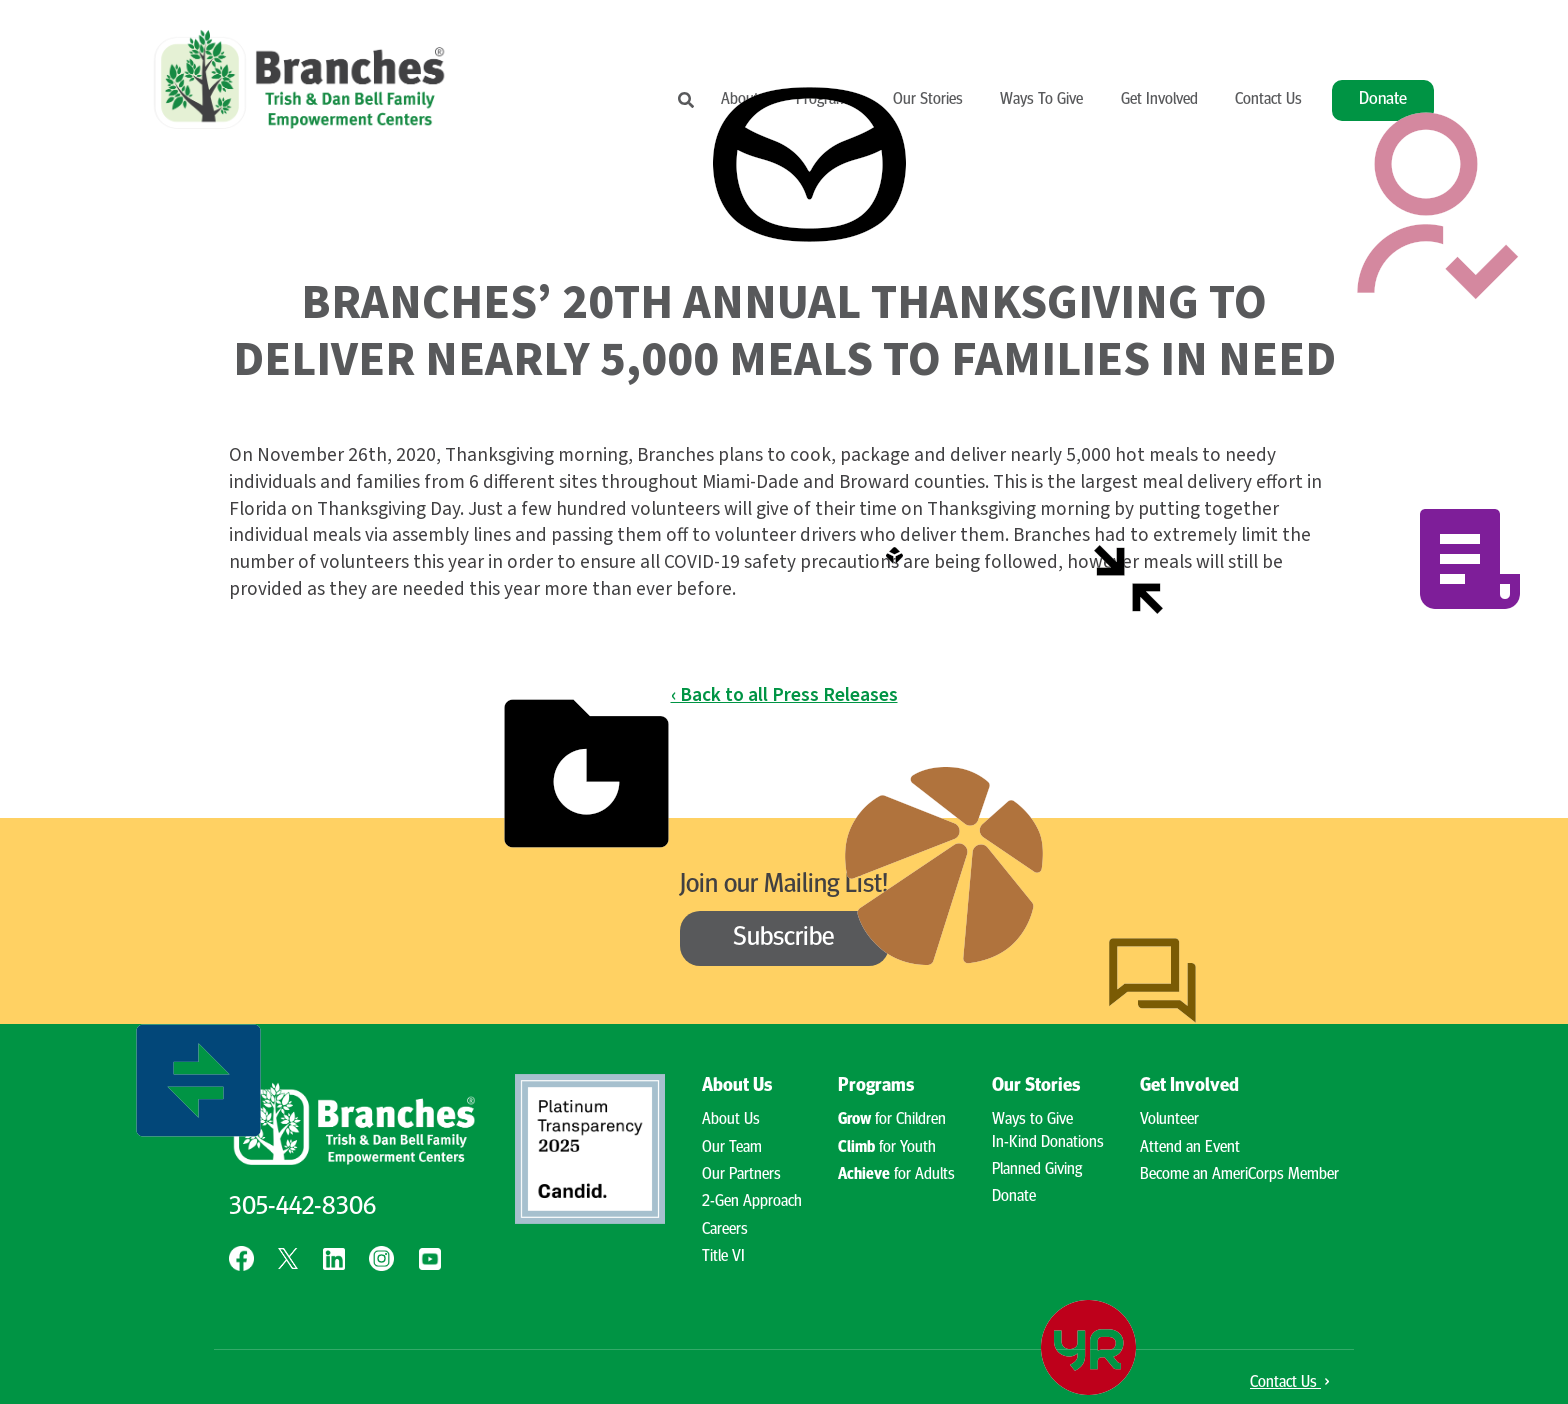 This screenshot has width=1568, height=1404. I want to click on open the Yr weather app, so click(1088, 1347).